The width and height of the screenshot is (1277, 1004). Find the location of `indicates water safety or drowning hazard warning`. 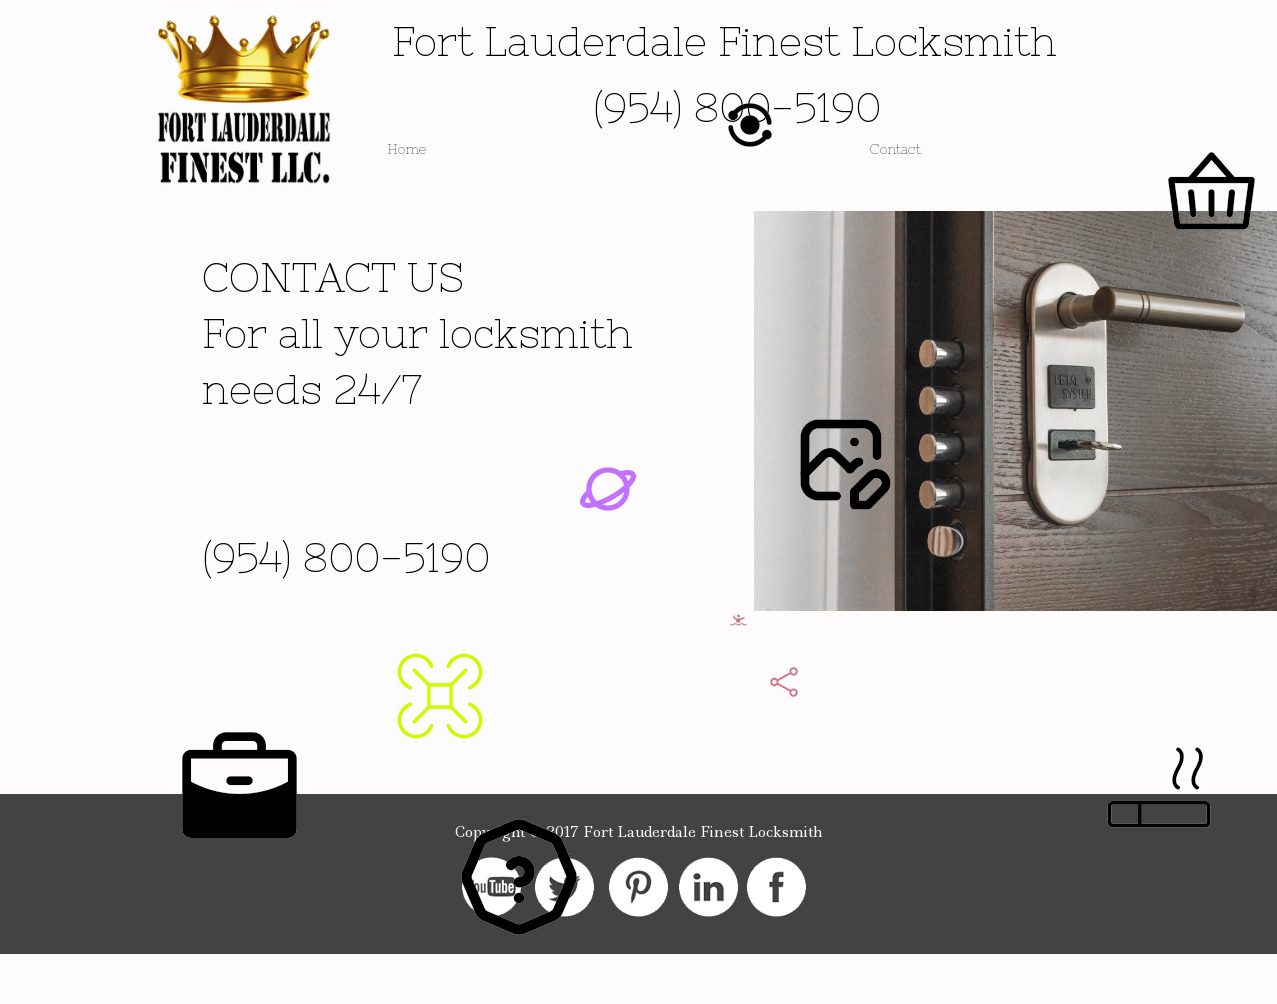

indicates water safety or drowning hazard warning is located at coordinates (738, 620).